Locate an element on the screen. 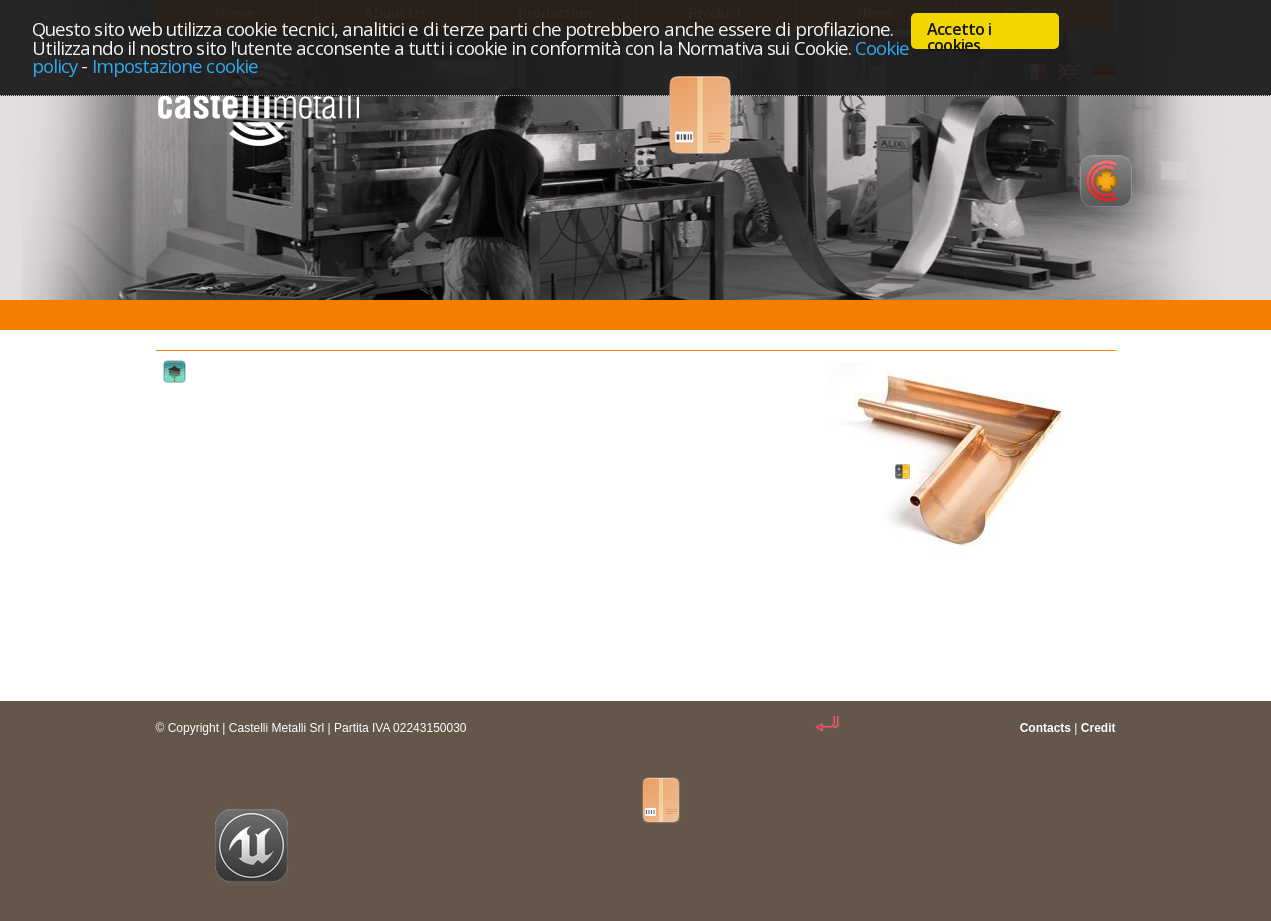  reply to all recipients of an email is located at coordinates (827, 722).